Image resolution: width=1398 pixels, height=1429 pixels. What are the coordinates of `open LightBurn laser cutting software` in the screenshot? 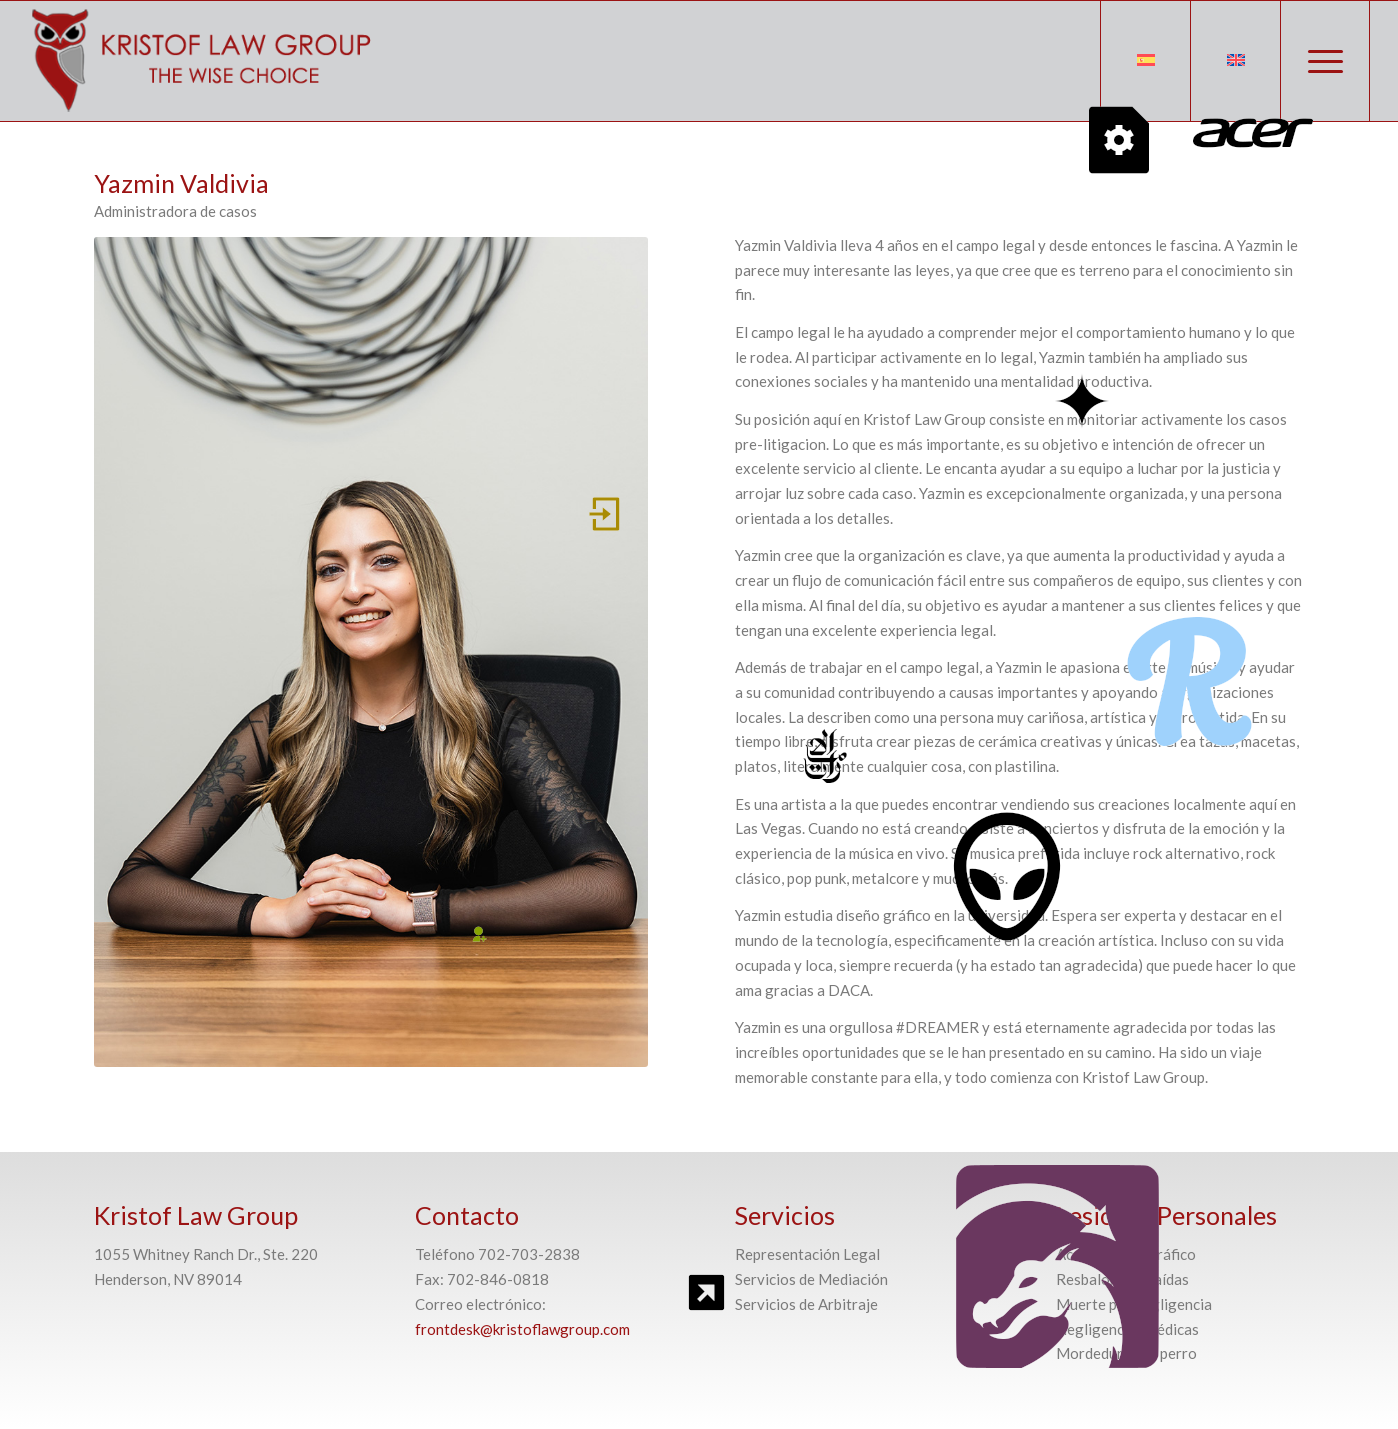 It's located at (1057, 1266).